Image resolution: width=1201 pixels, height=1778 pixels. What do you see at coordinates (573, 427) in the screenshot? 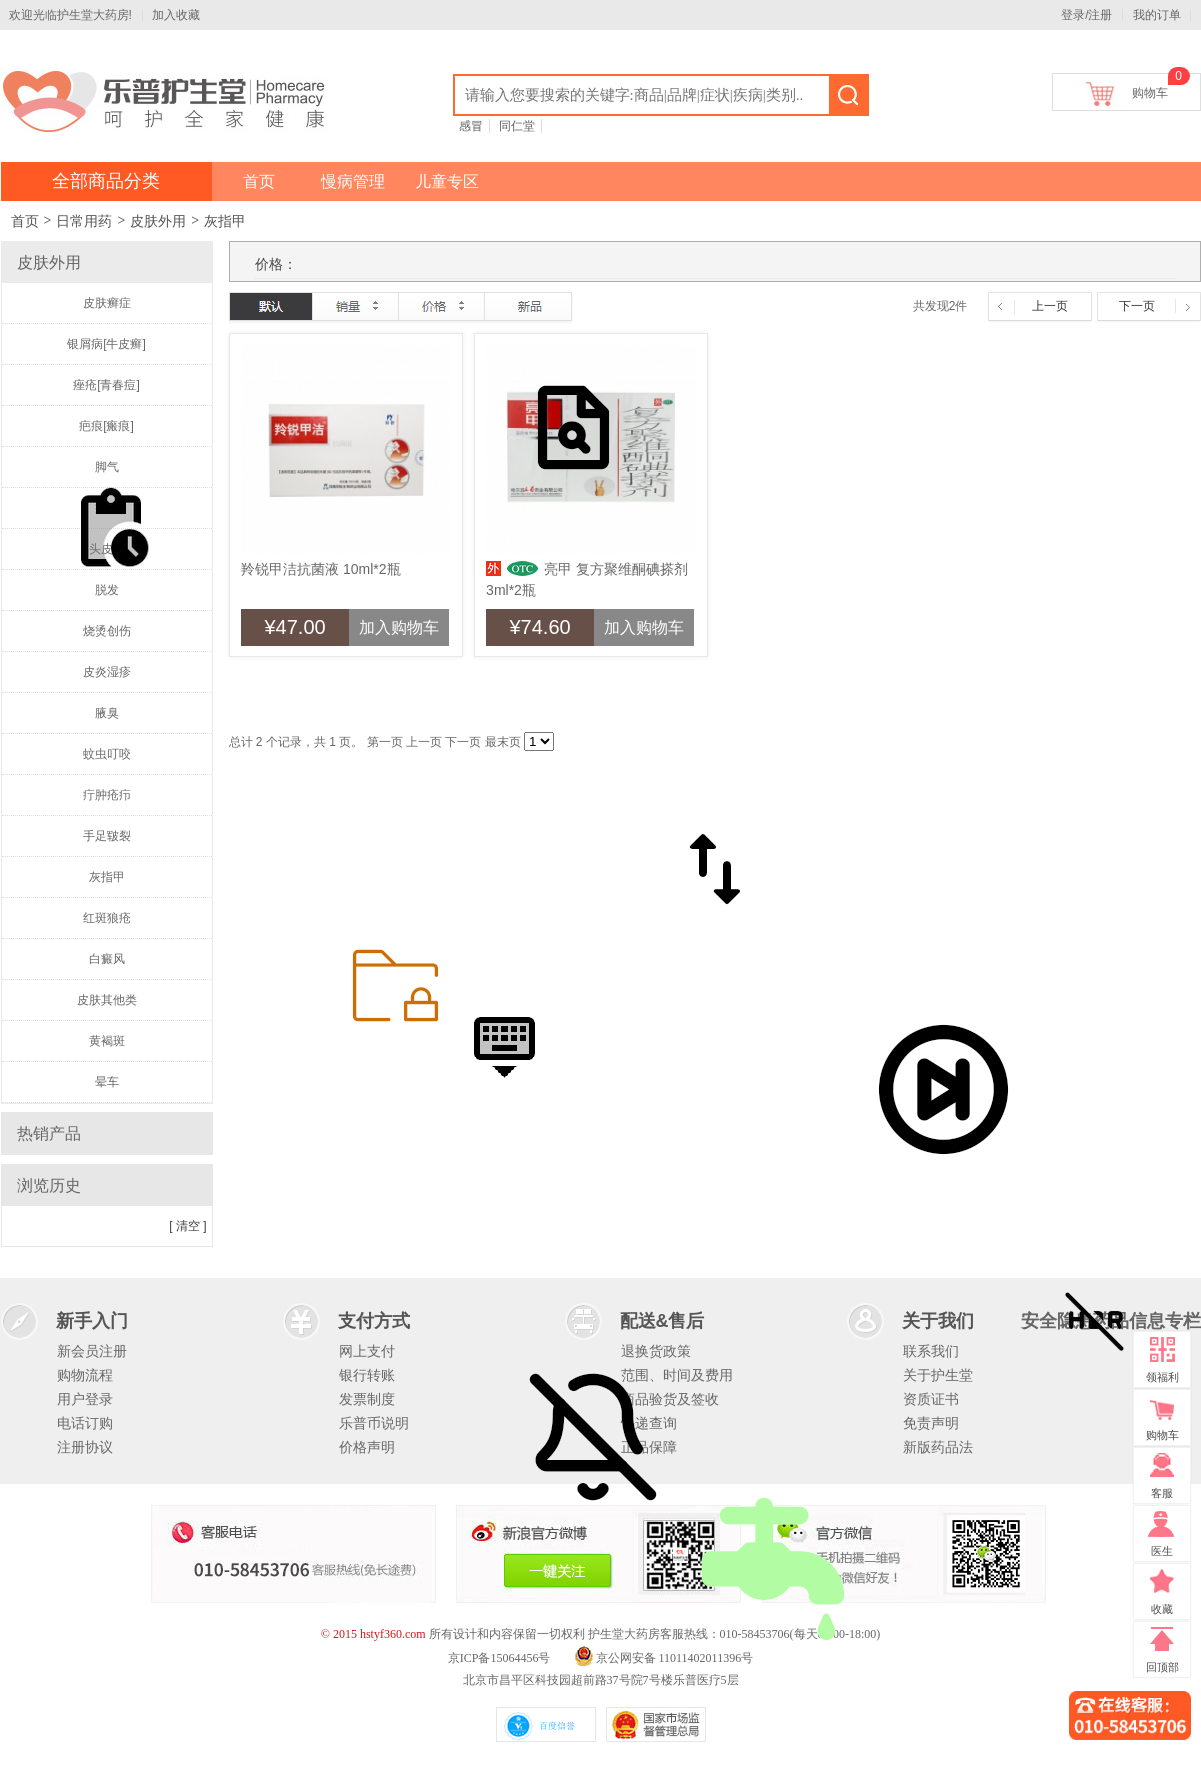
I see `search within a document` at bounding box center [573, 427].